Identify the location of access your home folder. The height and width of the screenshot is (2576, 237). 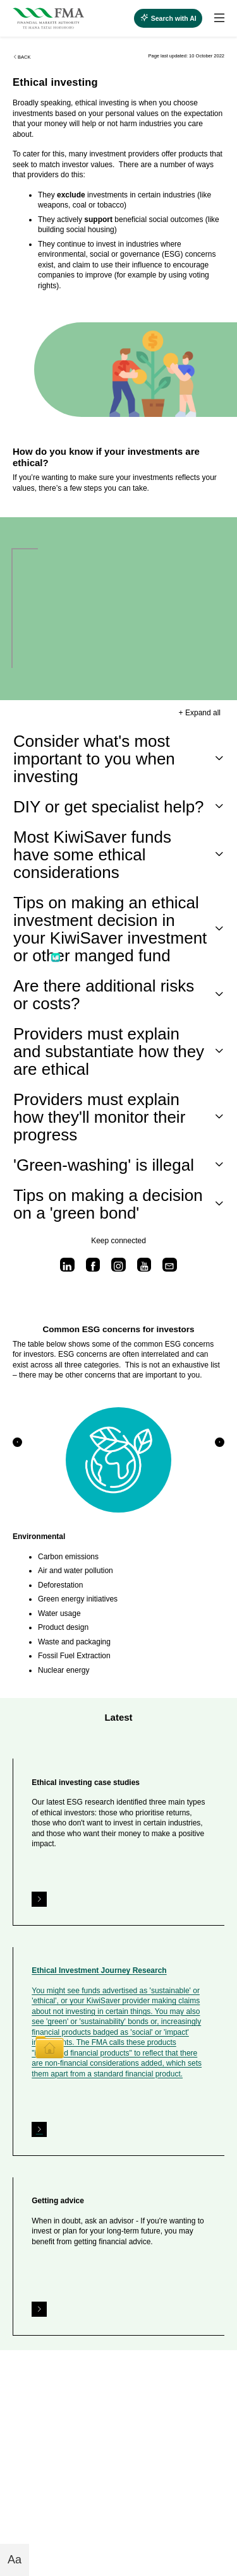
(49, 2047).